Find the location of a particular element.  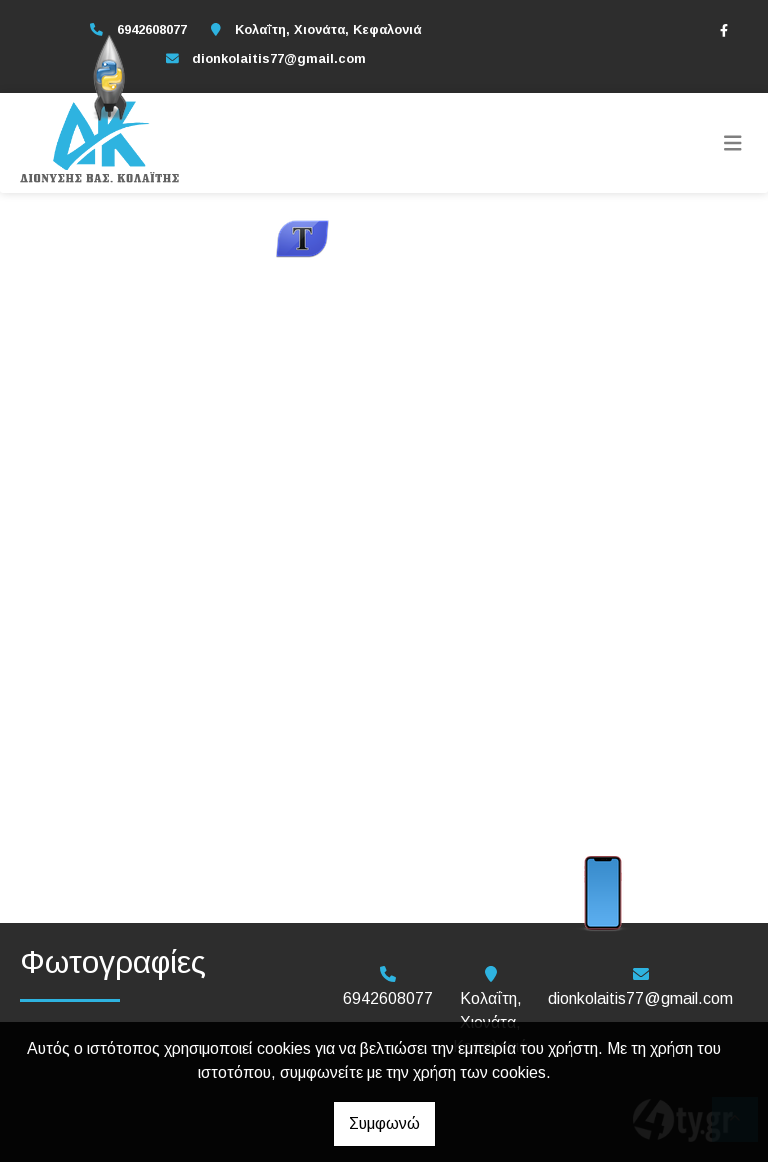

iPhone 11 device icon is located at coordinates (603, 894).